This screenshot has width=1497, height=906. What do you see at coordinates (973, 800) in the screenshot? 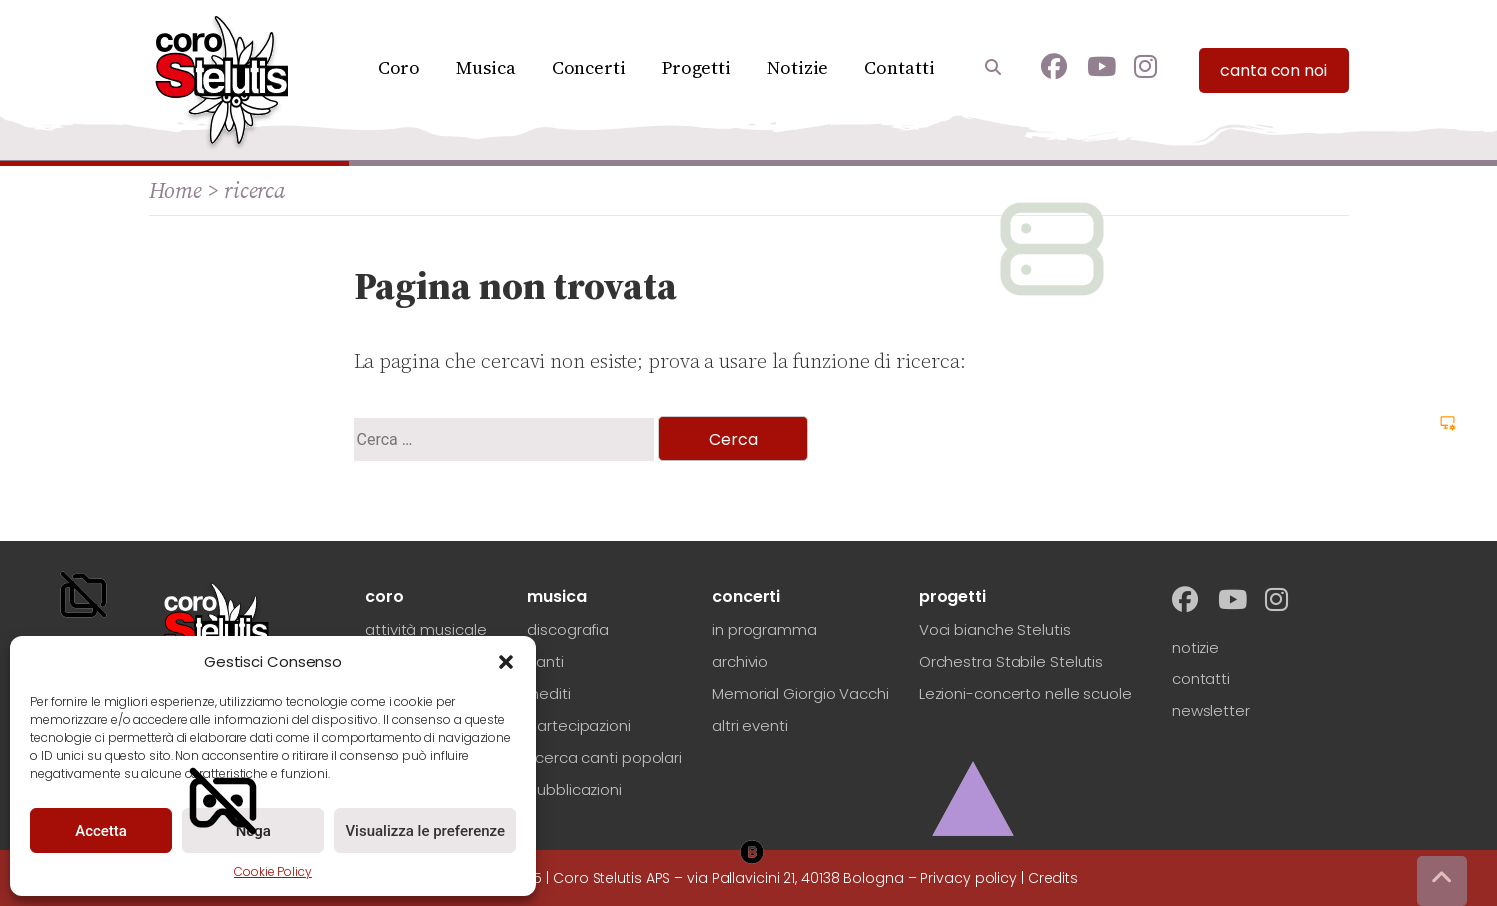
I see `indicates a warning or alert status` at bounding box center [973, 800].